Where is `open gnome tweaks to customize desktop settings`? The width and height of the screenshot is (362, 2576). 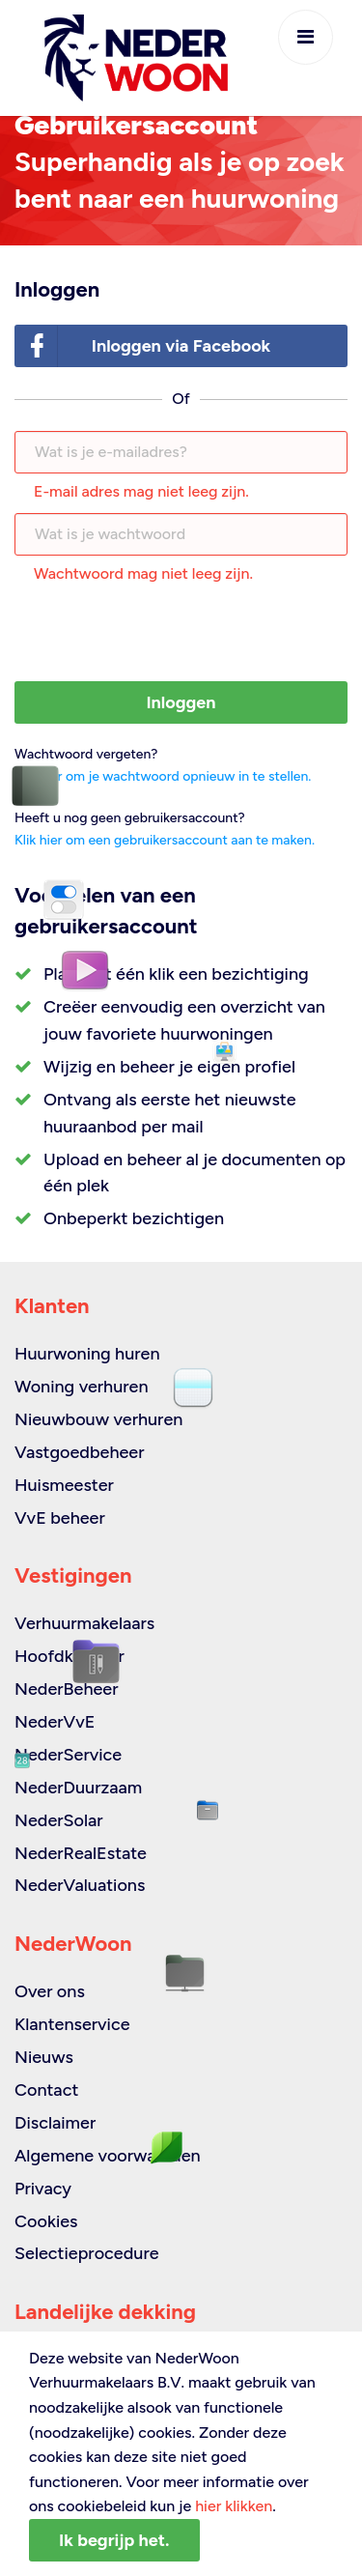 open gnome tweaks to customize desktop settings is located at coordinates (64, 900).